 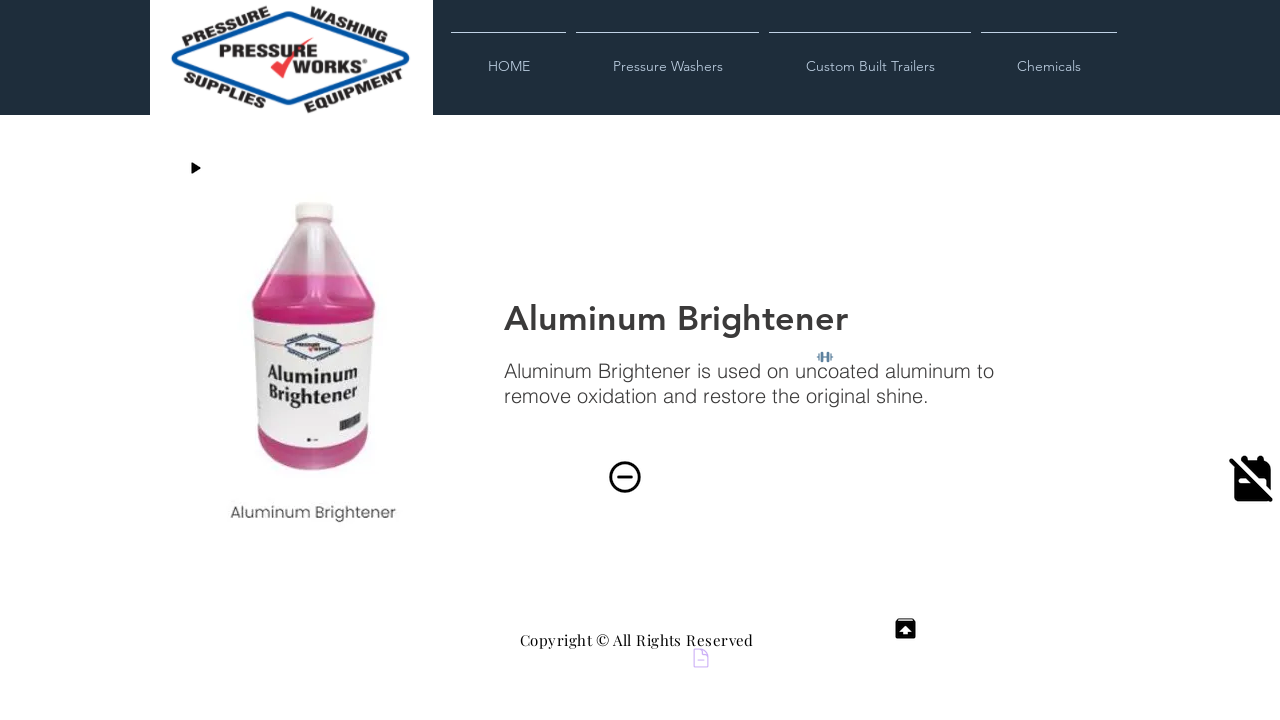 I want to click on access workout or fitness features, so click(x=825, y=357).